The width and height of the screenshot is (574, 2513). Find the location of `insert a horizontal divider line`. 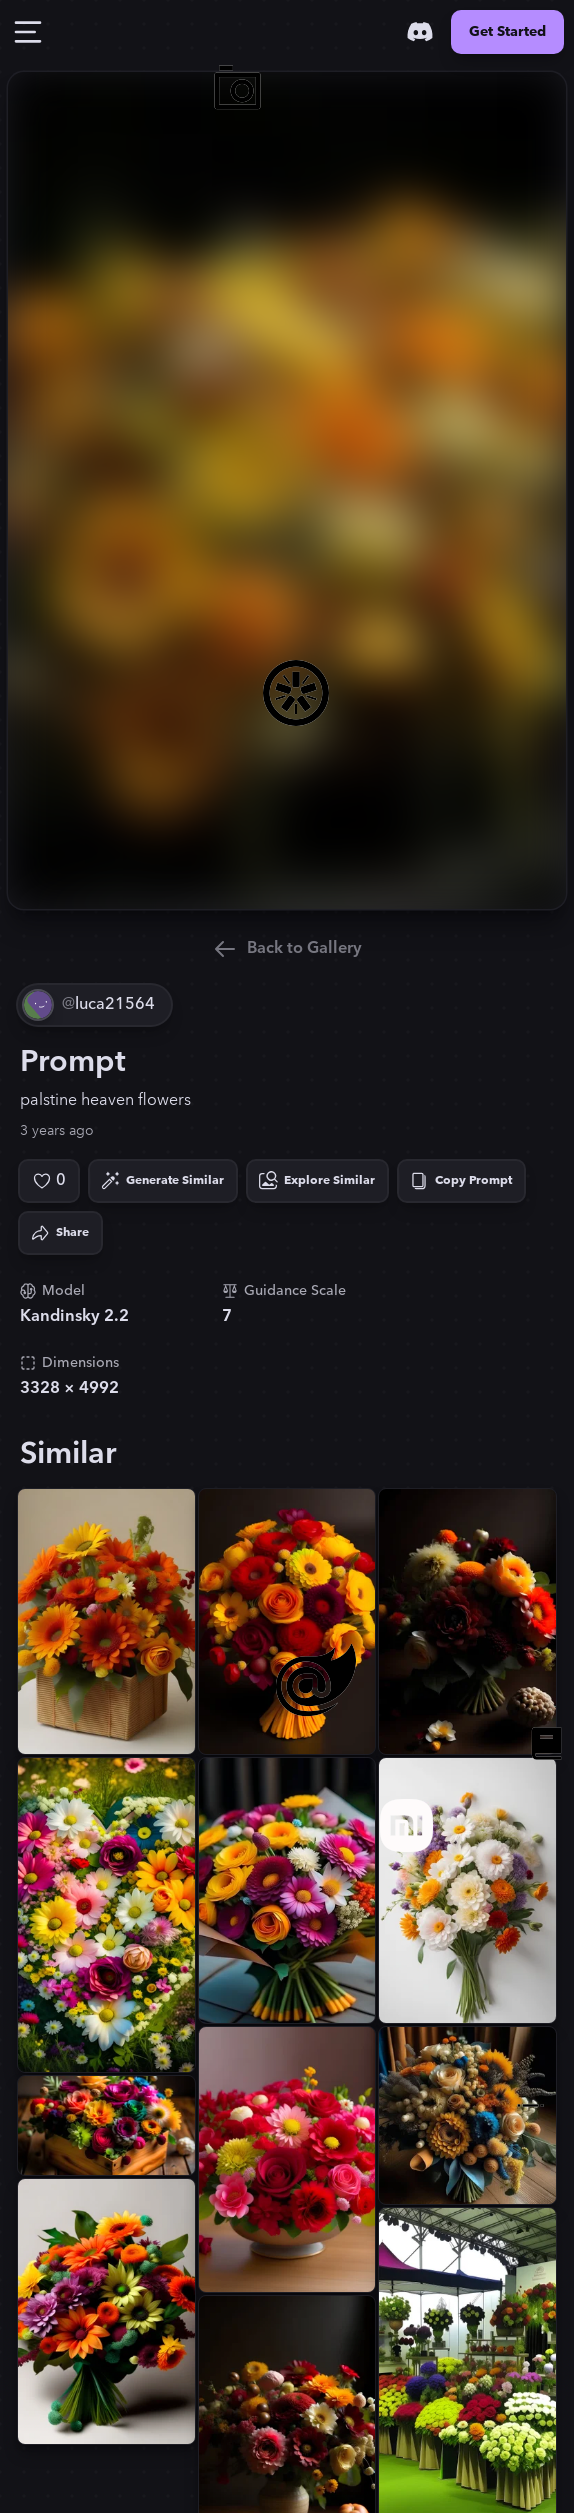

insert a horizontal divider line is located at coordinates (530, 2105).